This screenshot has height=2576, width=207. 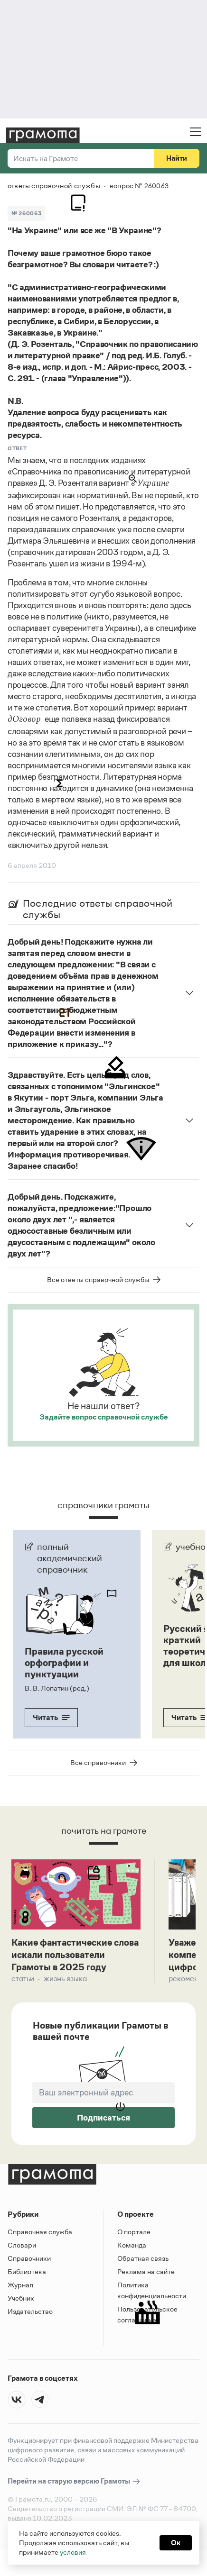 What do you see at coordinates (147, 2312) in the screenshot?
I see `indicates hot tub or spa amenity available` at bounding box center [147, 2312].